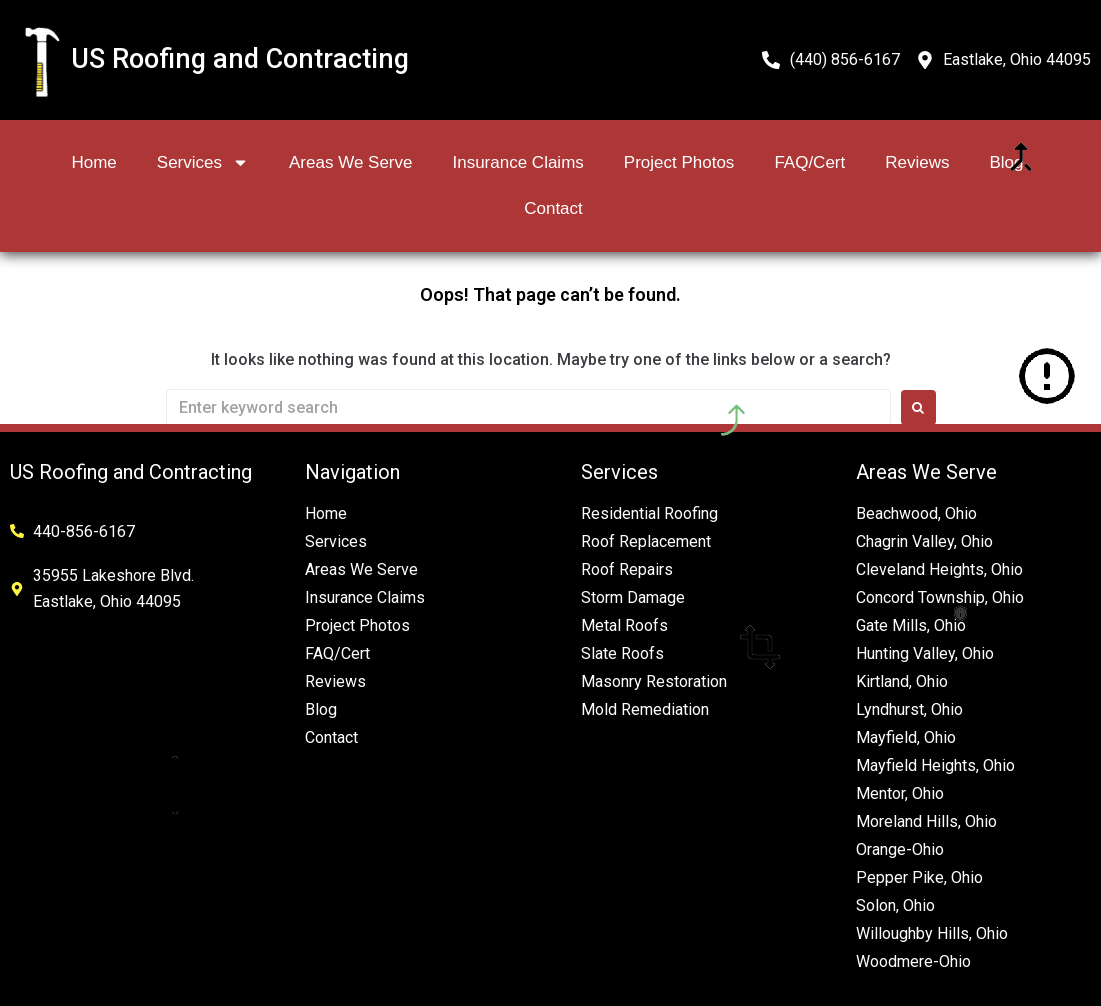  I want to click on view privacy policy or information, so click(960, 613).